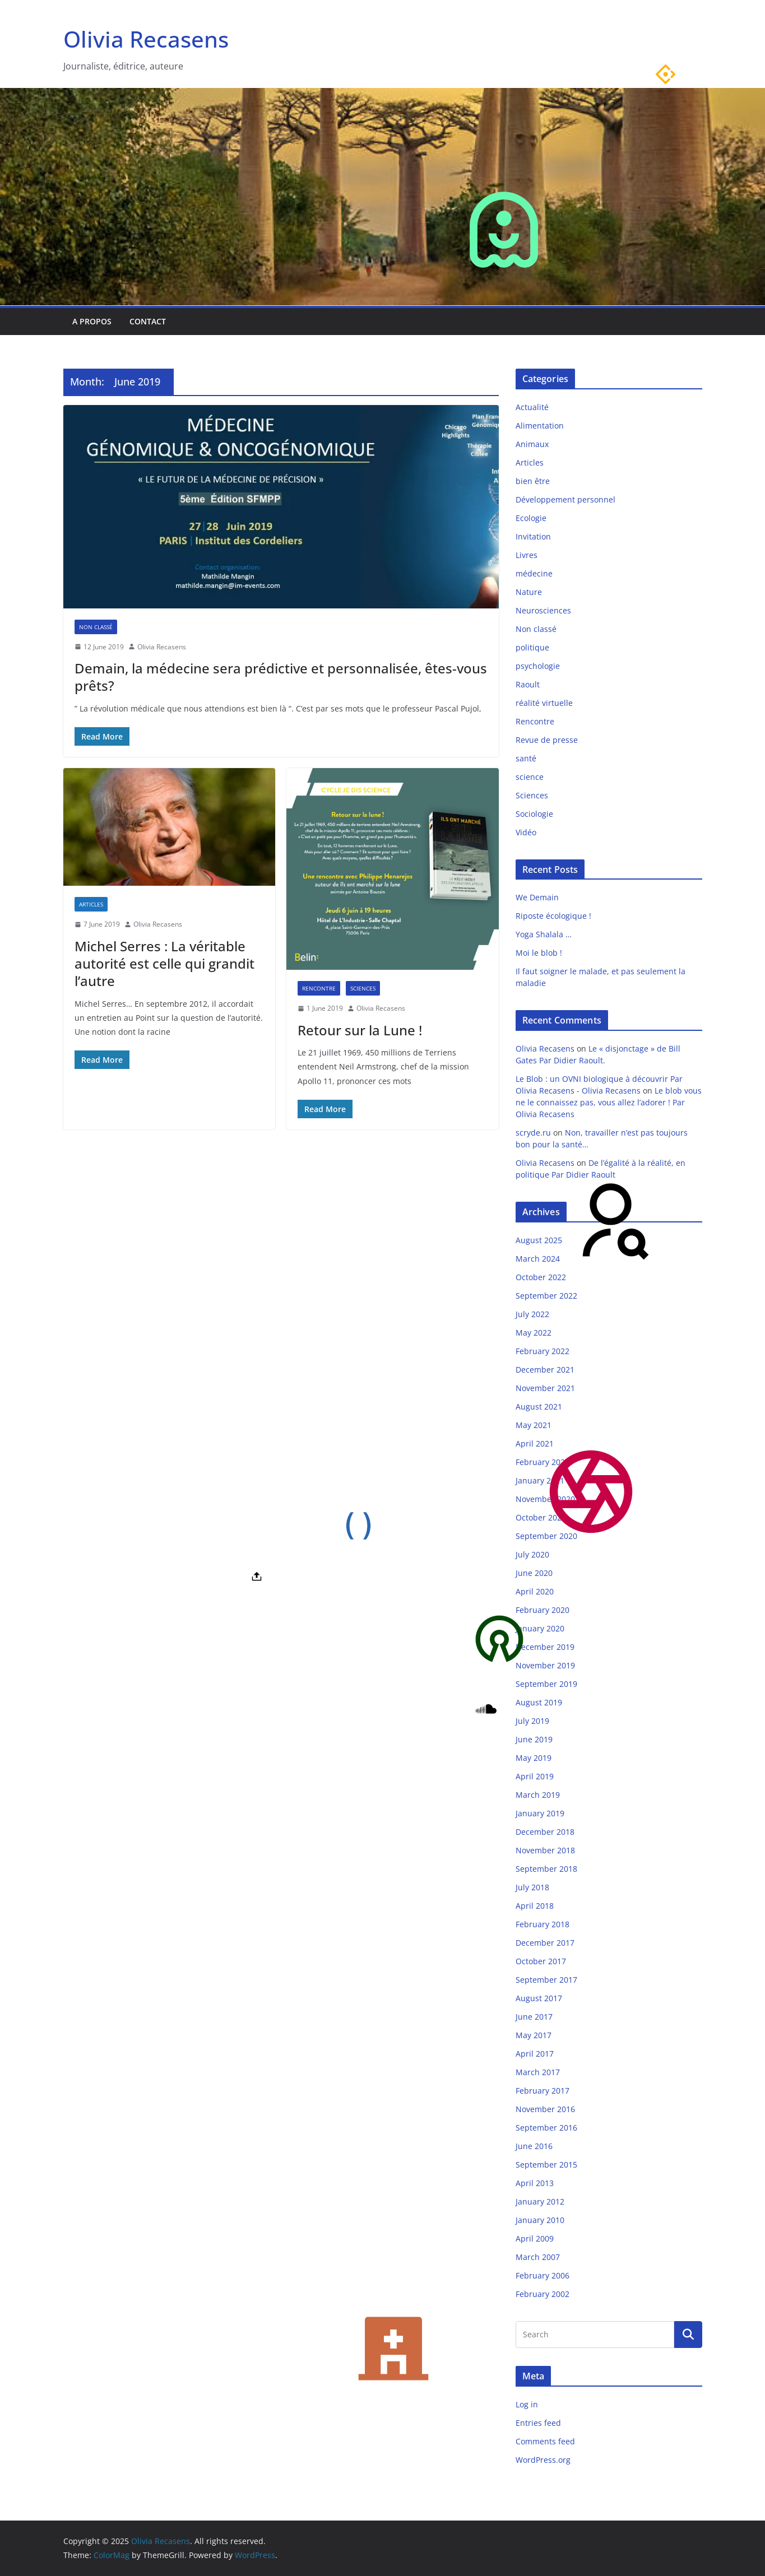 The height and width of the screenshot is (2576, 765). Describe the element at coordinates (486, 1708) in the screenshot. I see `open soundcloud app` at that location.